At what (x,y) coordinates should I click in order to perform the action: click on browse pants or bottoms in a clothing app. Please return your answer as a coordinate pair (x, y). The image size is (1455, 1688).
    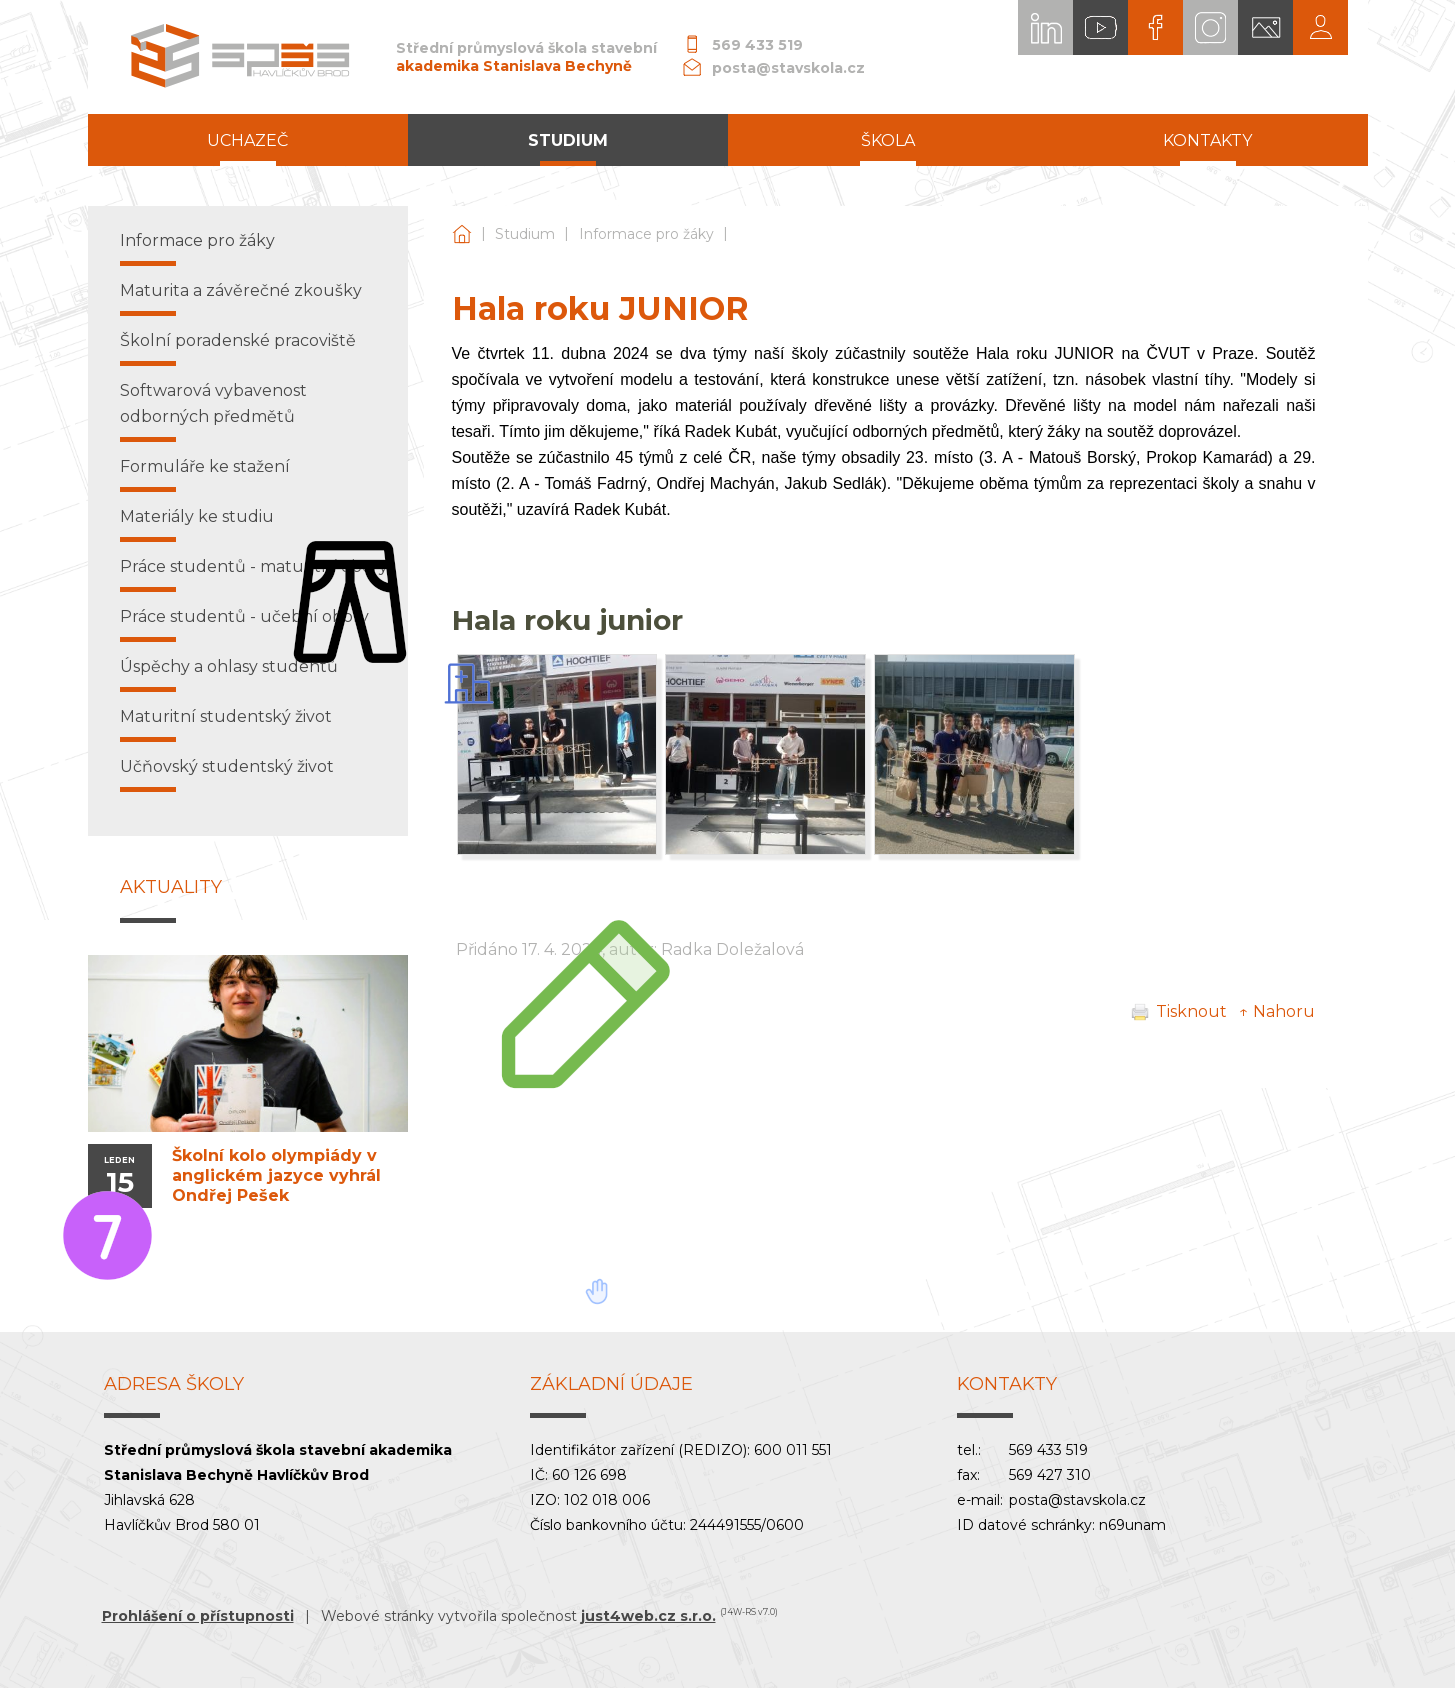
    Looking at the image, I should click on (350, 602).